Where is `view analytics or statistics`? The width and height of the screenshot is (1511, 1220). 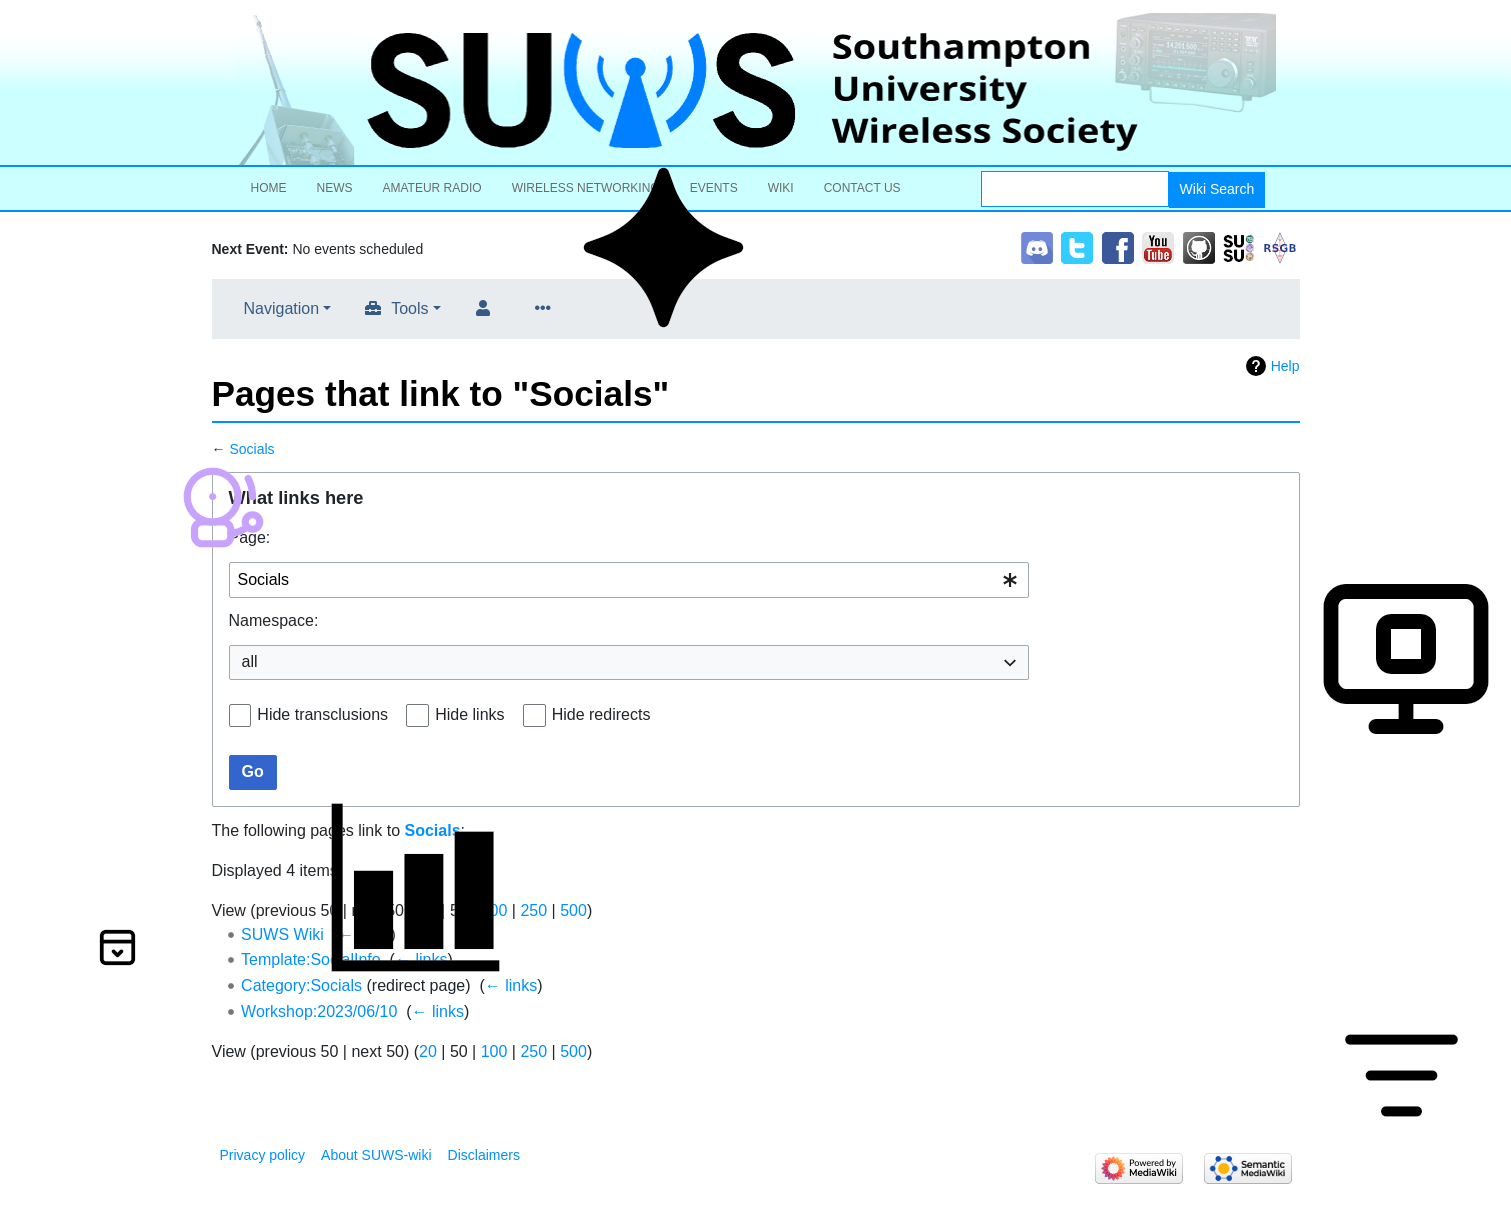 view analytics or statistics is located at coordinates (415, 887).